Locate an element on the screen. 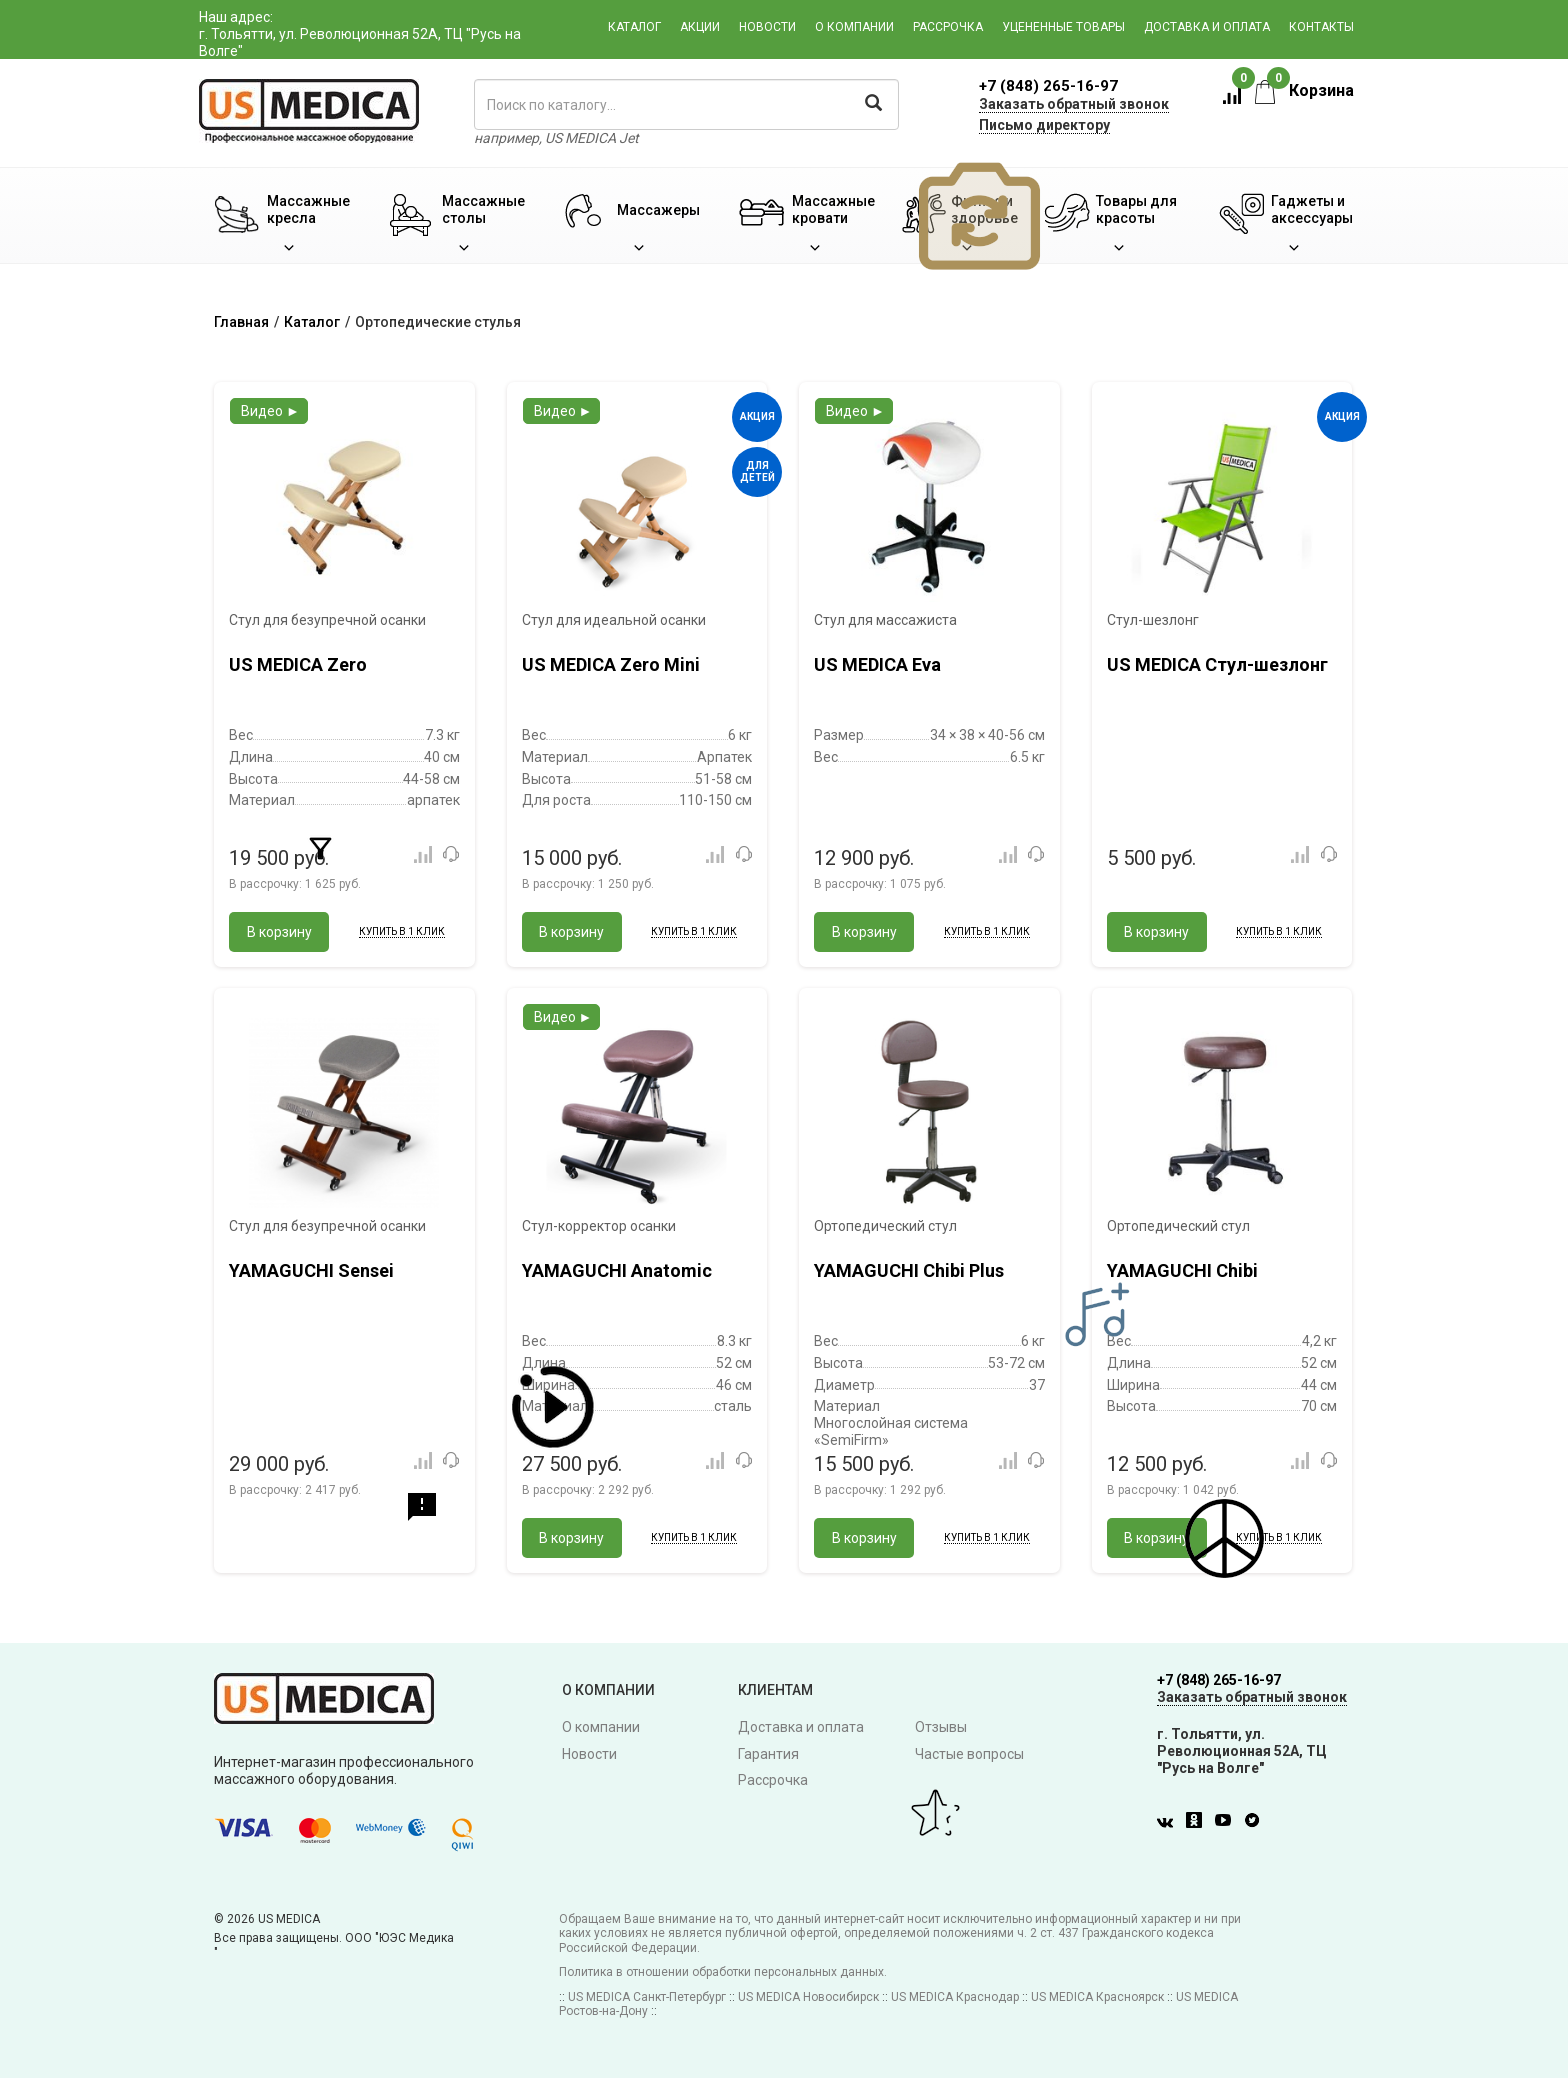  indicates a partial or half-star rating is located at coordinates (935, 1813).